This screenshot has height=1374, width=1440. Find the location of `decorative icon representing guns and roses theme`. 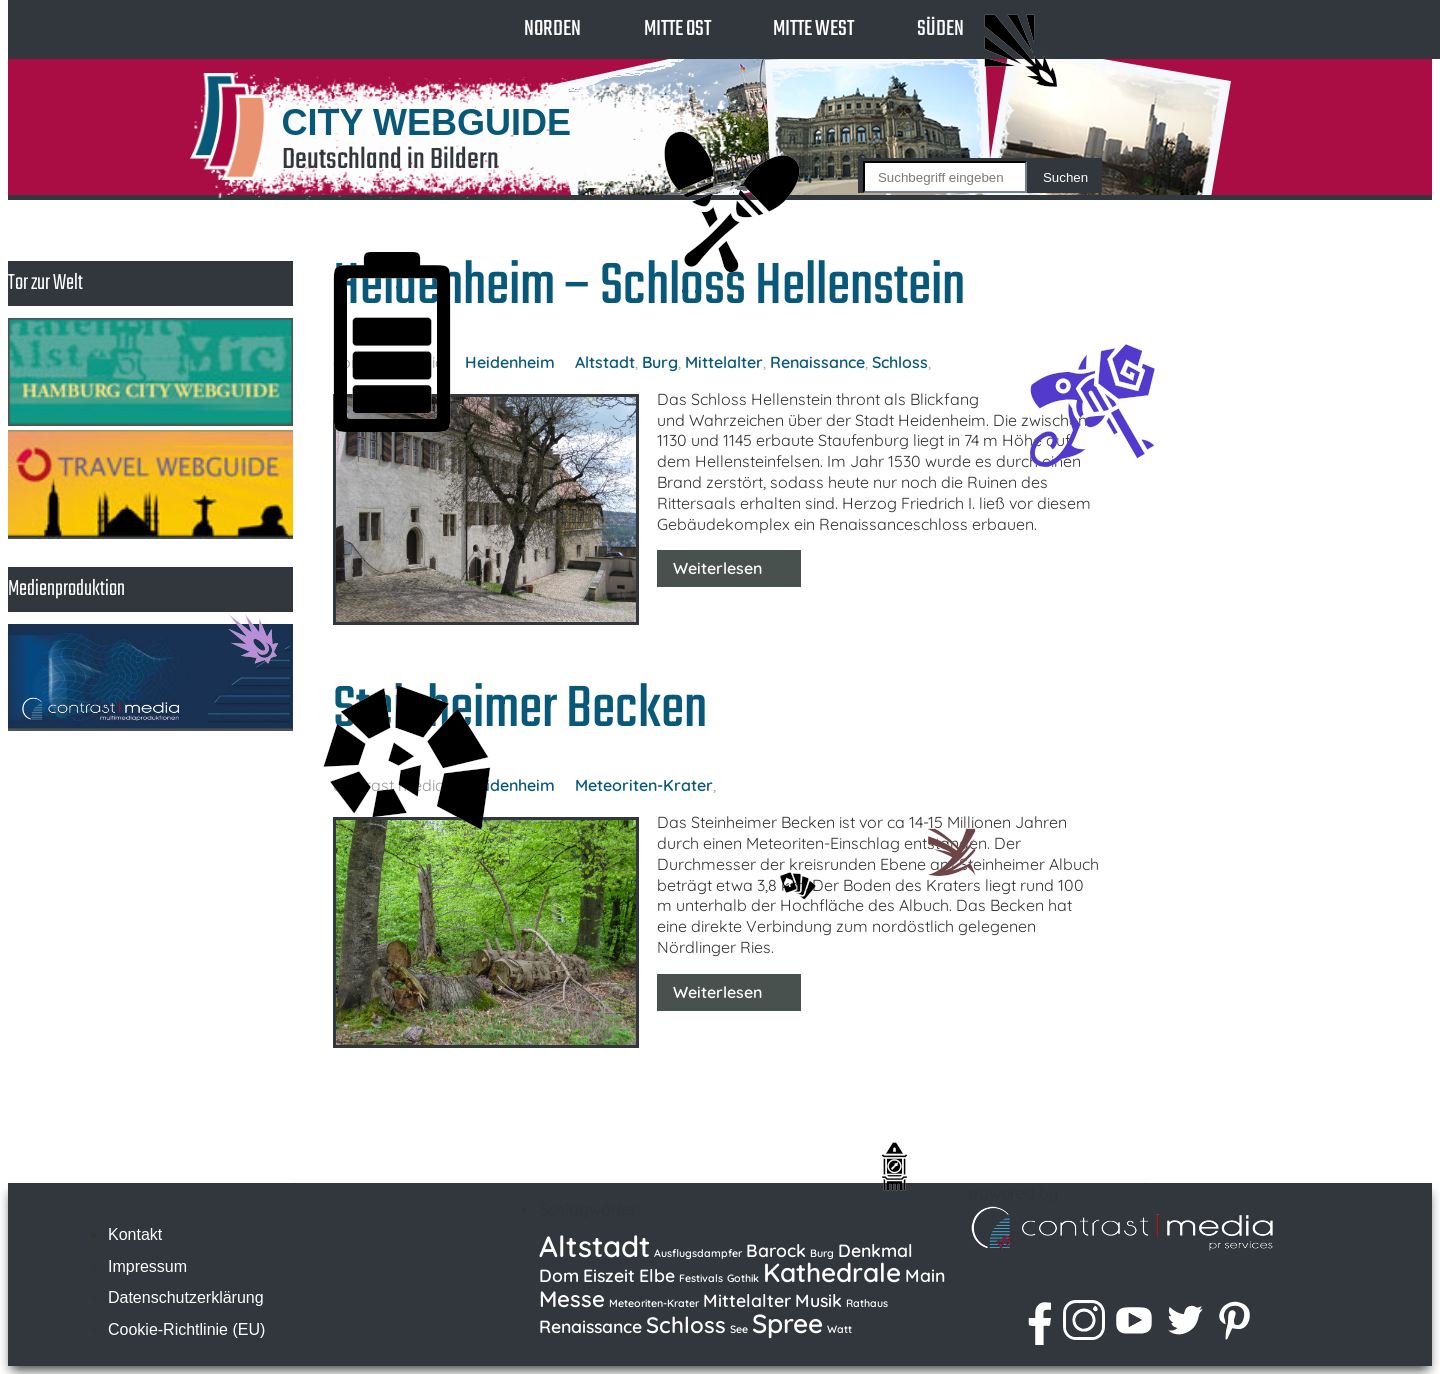

decorative icon representing guns and roses theme is located at coordinates (1092, 406).